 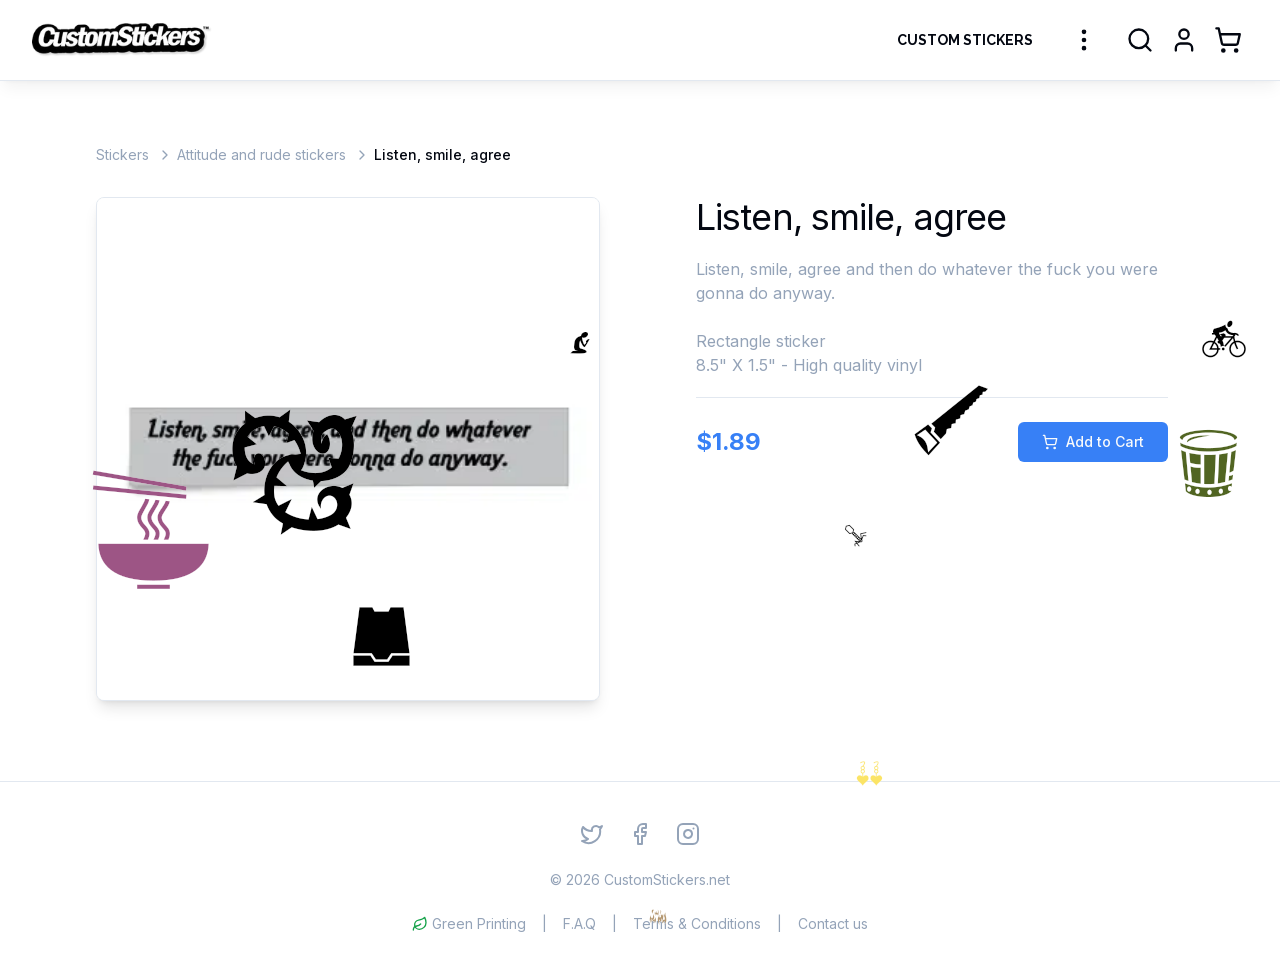 What do you see at coordinates (951, 421) in the screenshot?
I see `access woodworking or carpentry tools` at bounding box center [951, 421].